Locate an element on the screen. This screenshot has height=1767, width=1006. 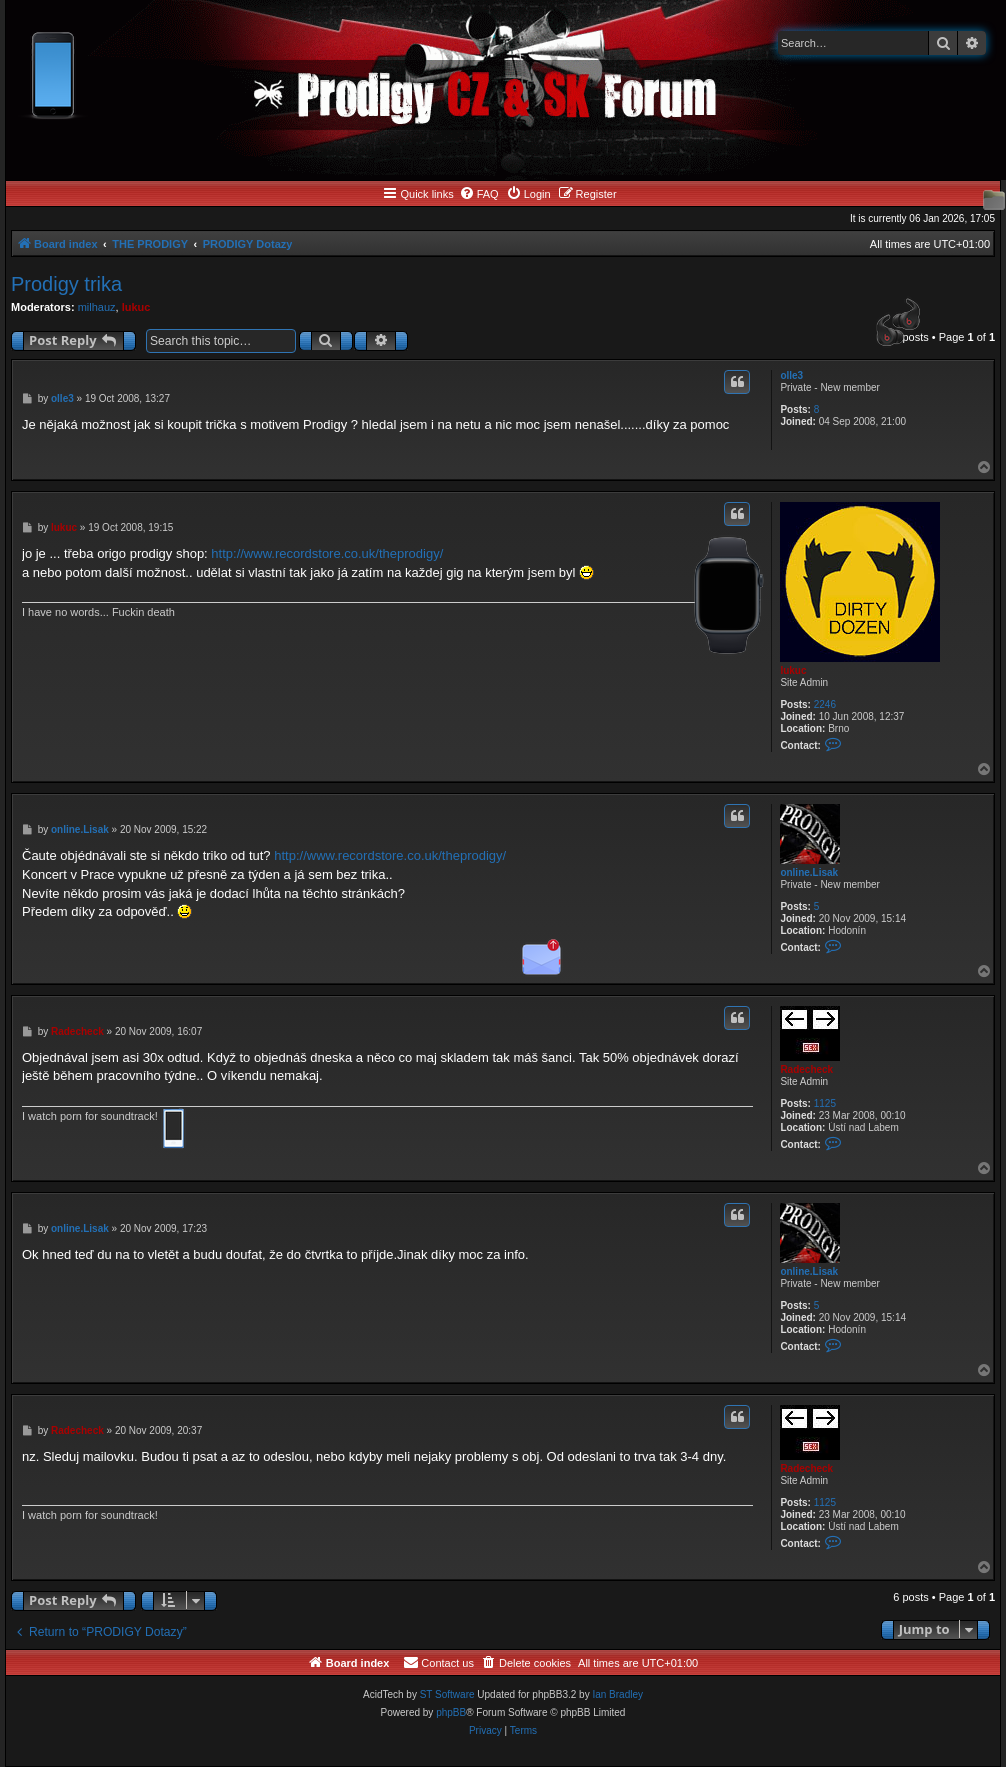
indicates a connected iPhone device is located at coordinates (53, 76).